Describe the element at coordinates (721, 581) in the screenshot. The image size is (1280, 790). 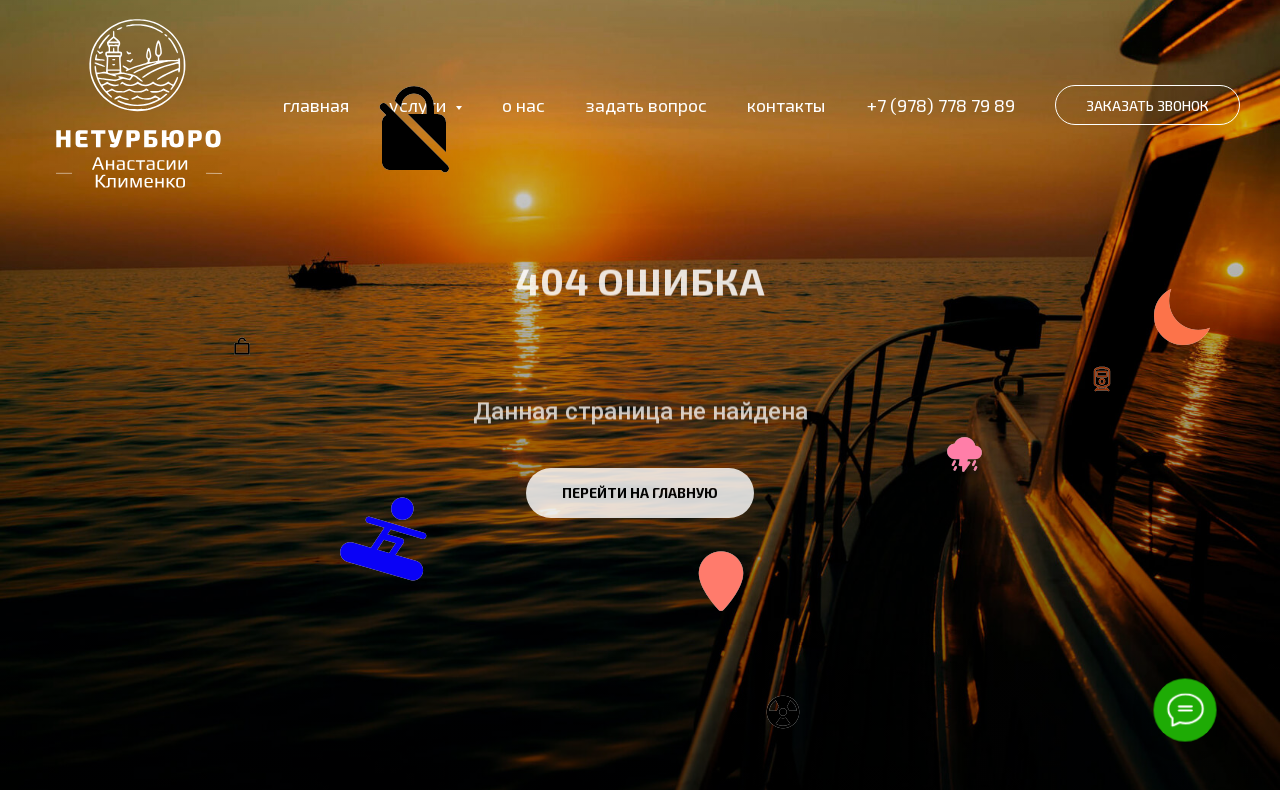
I see `mark a location on the map` at that location.